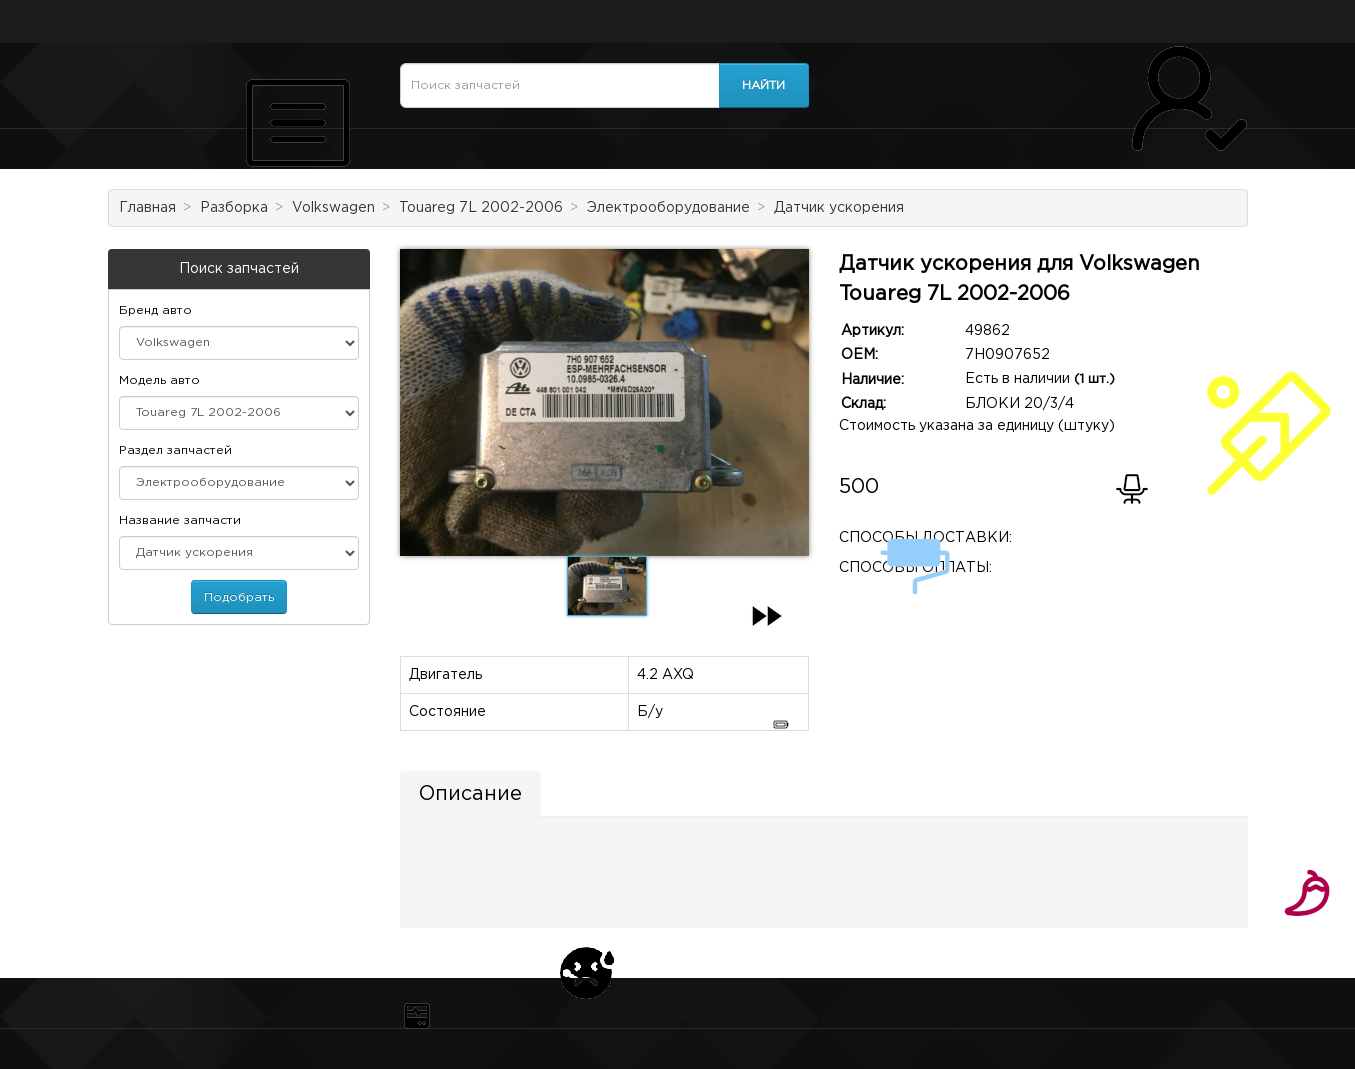 The image size is (1355, 1069). Describe the element at coordinates (586, 973) in the screenshot. I see `report feeling unwell or sick` at that location.